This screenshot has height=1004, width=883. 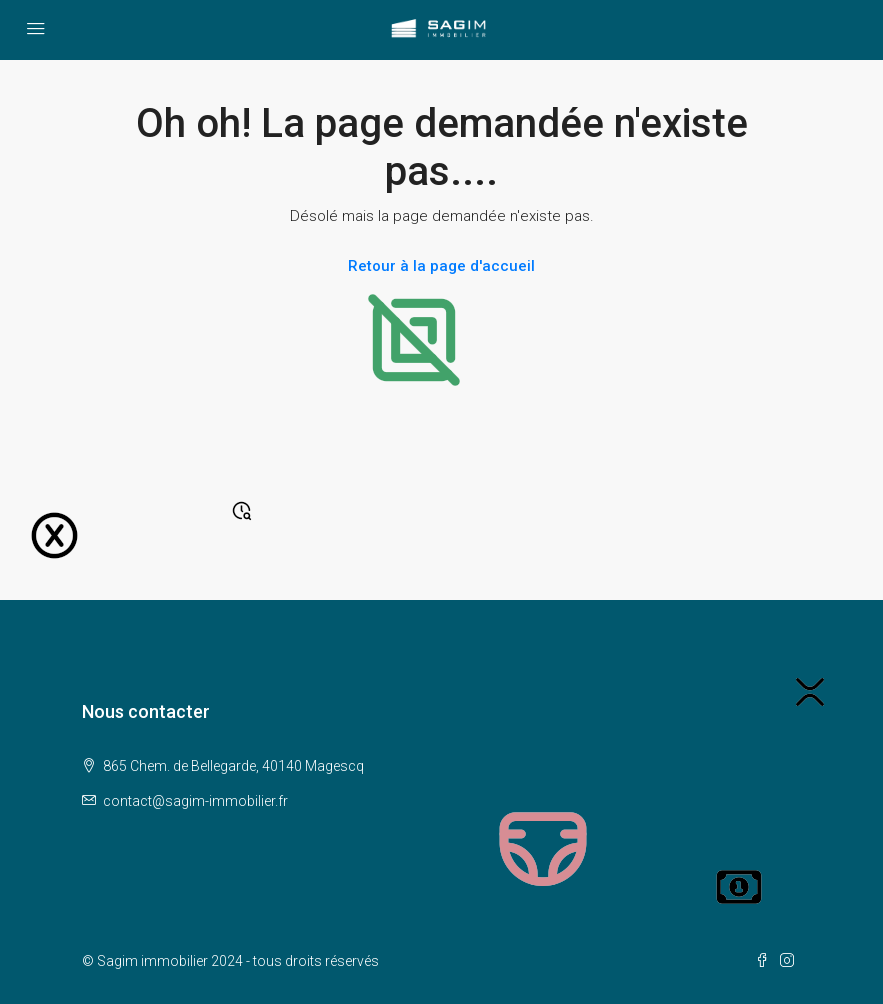 I want to click on search through time history or logs, so click(x=241, y=510).